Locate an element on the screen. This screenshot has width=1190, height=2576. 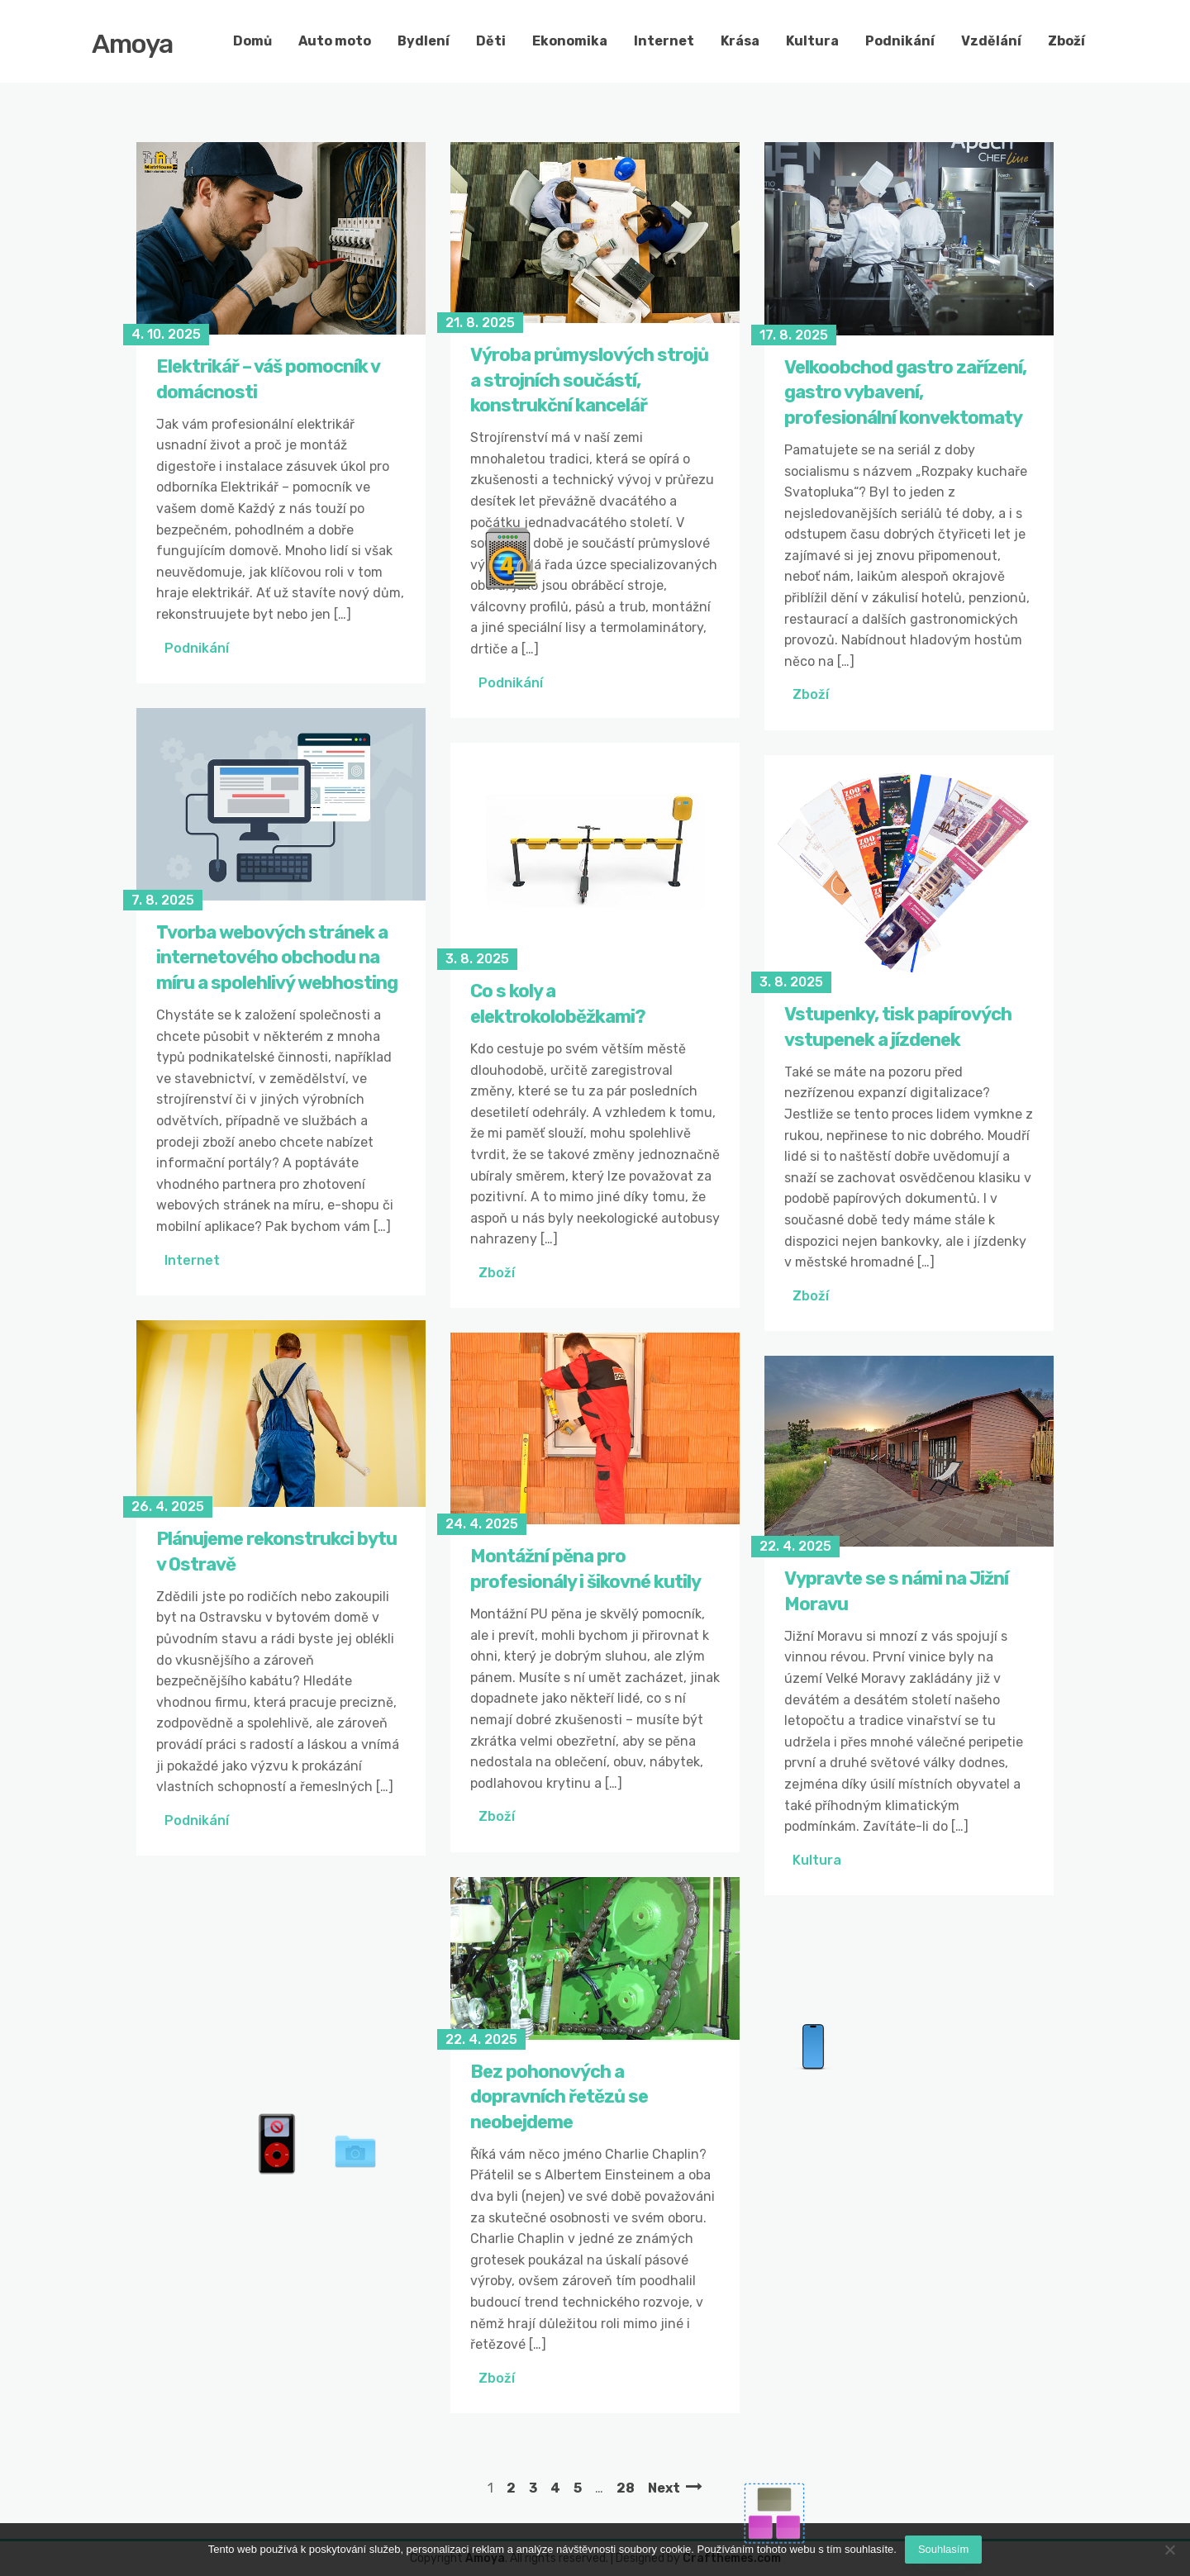
select all items in the current view is located at coordinates (774, 2513).